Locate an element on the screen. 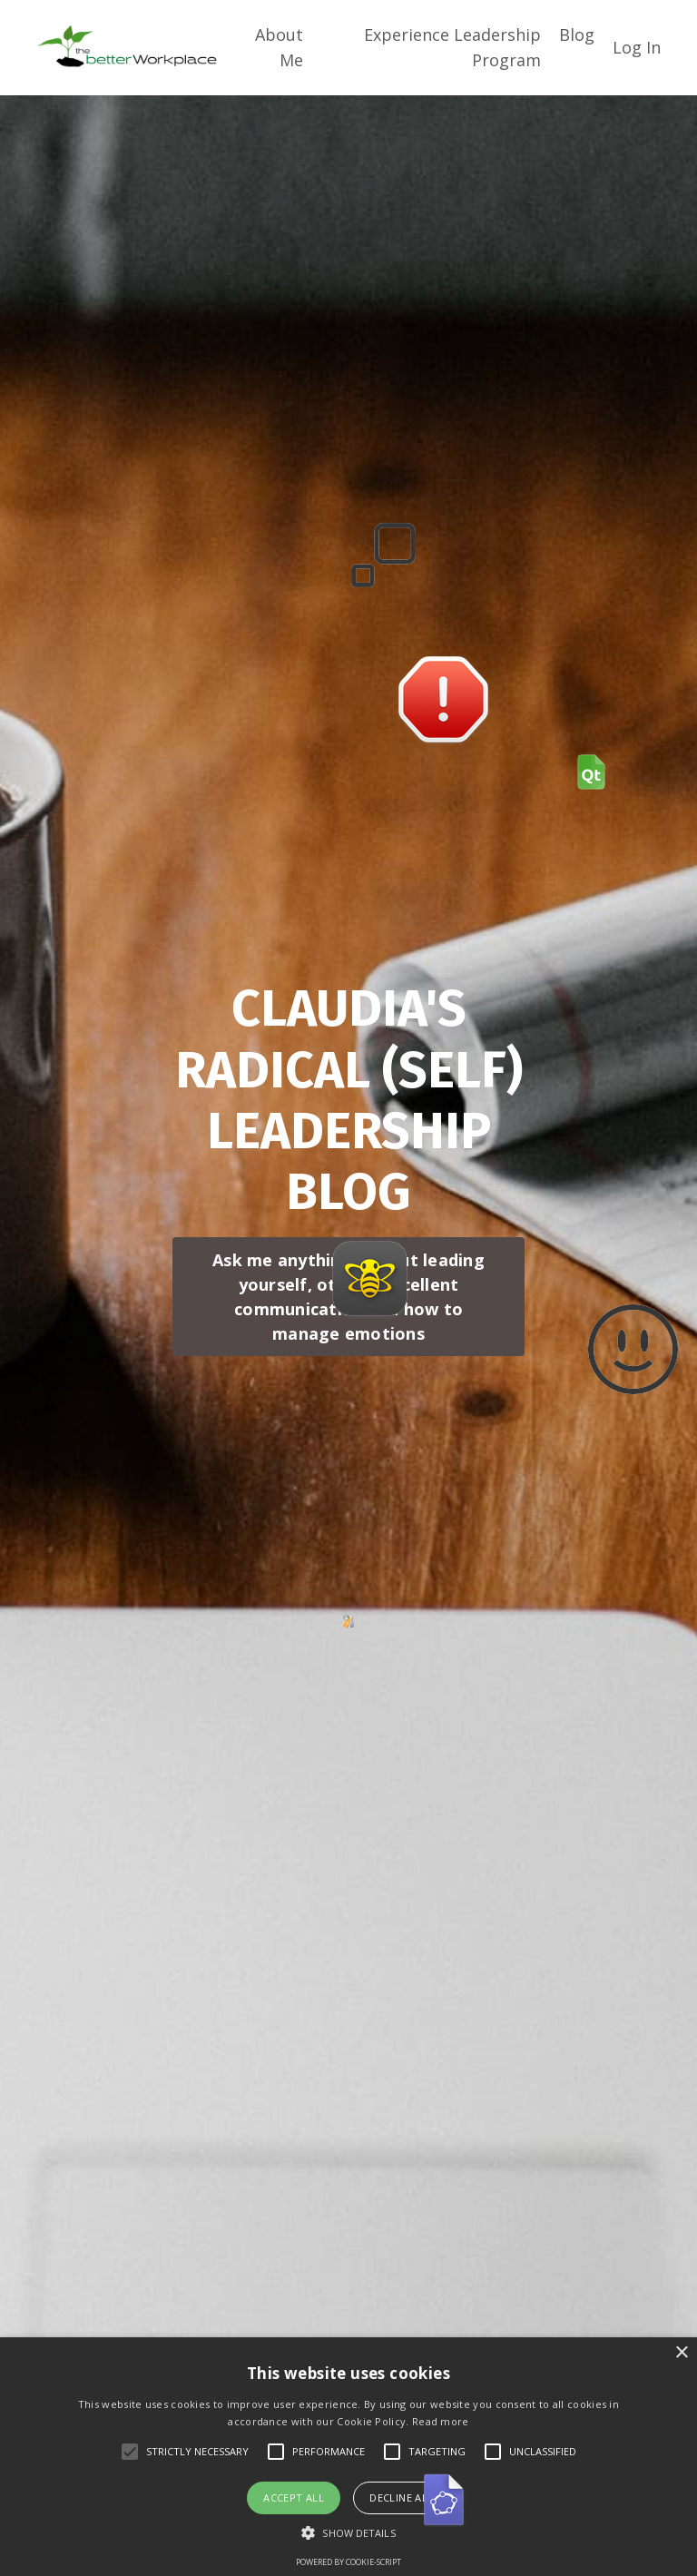 The image size is (697, 2576). view and manage kerberos authentication tickets is located at coordinates (348, 1620).